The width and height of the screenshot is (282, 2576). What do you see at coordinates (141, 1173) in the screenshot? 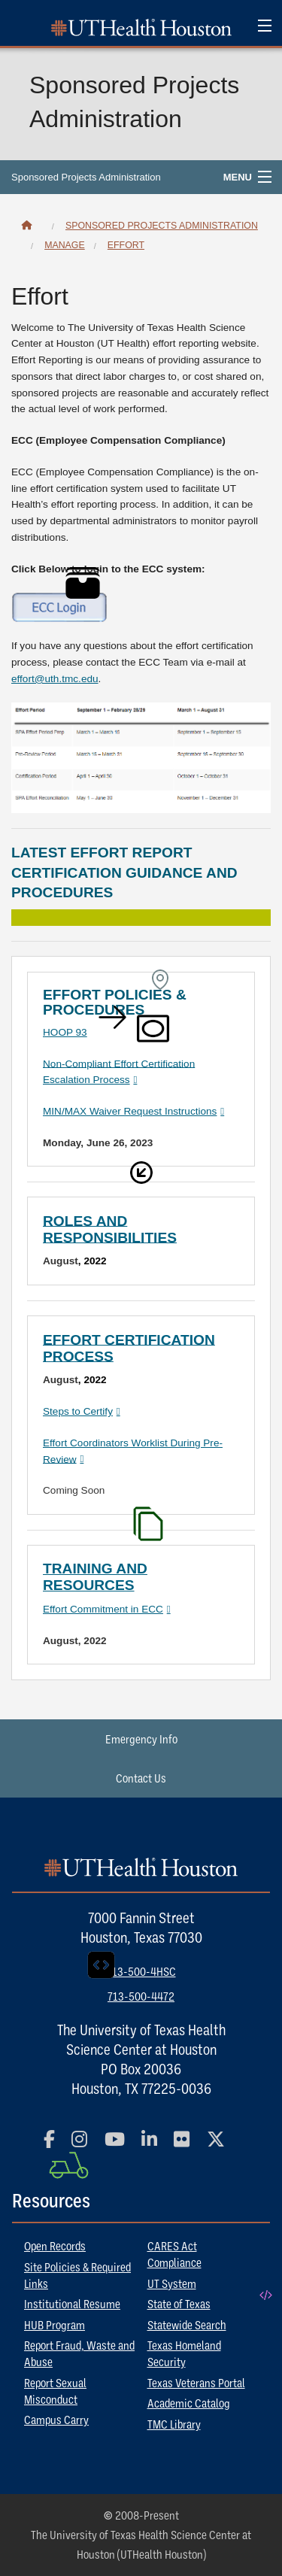
I see `navigate to previous content or go back` at bounding box center [141, 1173].